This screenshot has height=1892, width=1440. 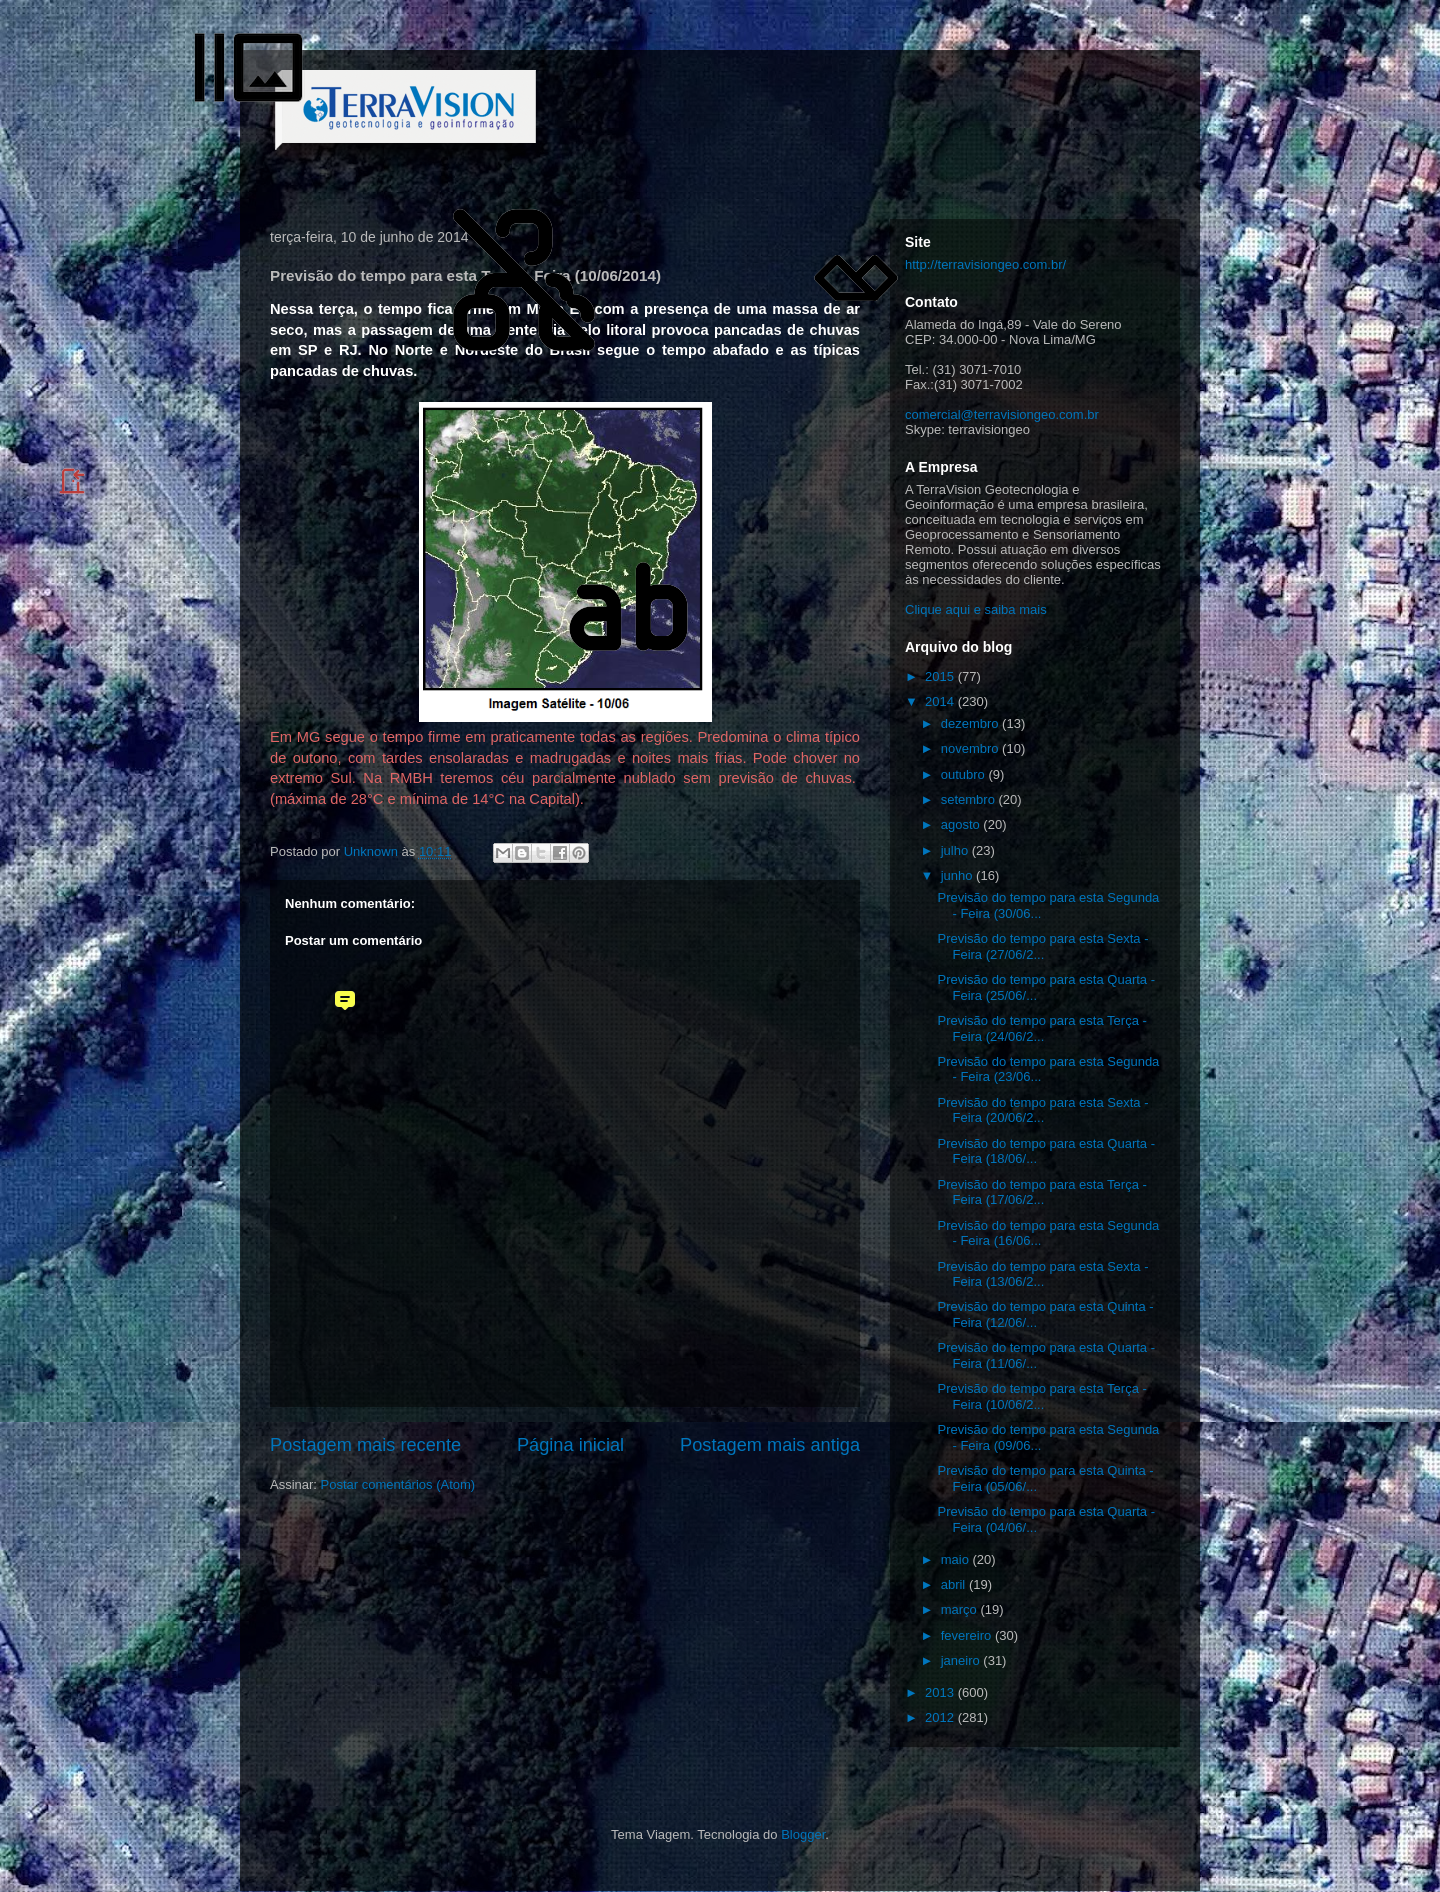 What do you see at coordinates (72, 481) in the screenshot?
I see `log in or sign in to your account` at bounding box center [72, 481].